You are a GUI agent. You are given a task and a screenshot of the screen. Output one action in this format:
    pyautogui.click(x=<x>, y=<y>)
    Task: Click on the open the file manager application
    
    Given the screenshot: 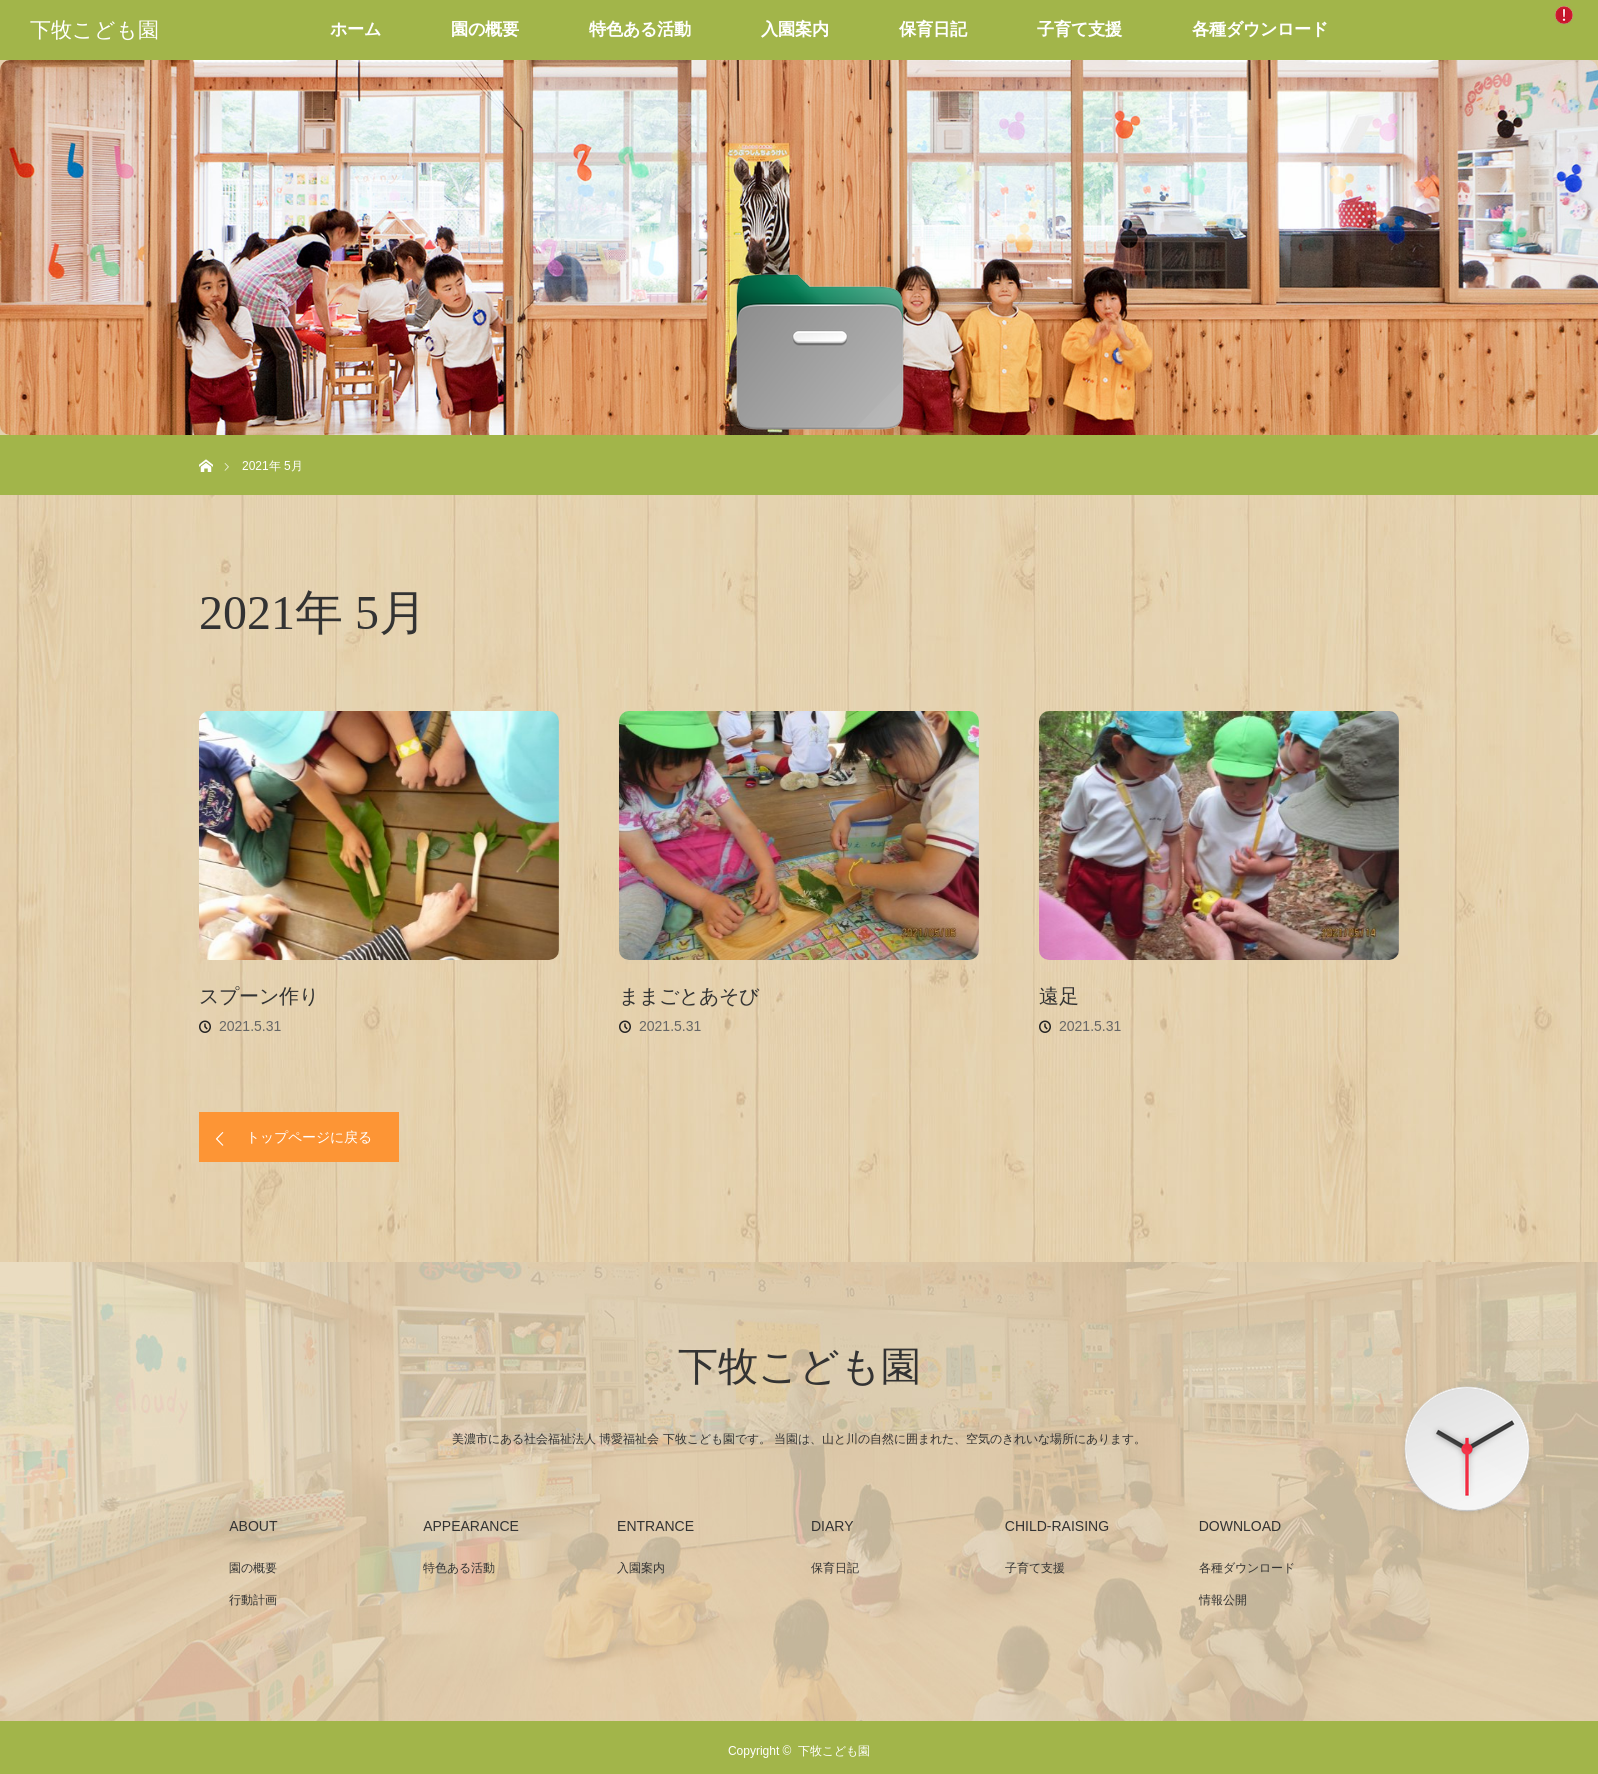 What is the action you would take?
    pyautogui.click(x=820, y=352)
    